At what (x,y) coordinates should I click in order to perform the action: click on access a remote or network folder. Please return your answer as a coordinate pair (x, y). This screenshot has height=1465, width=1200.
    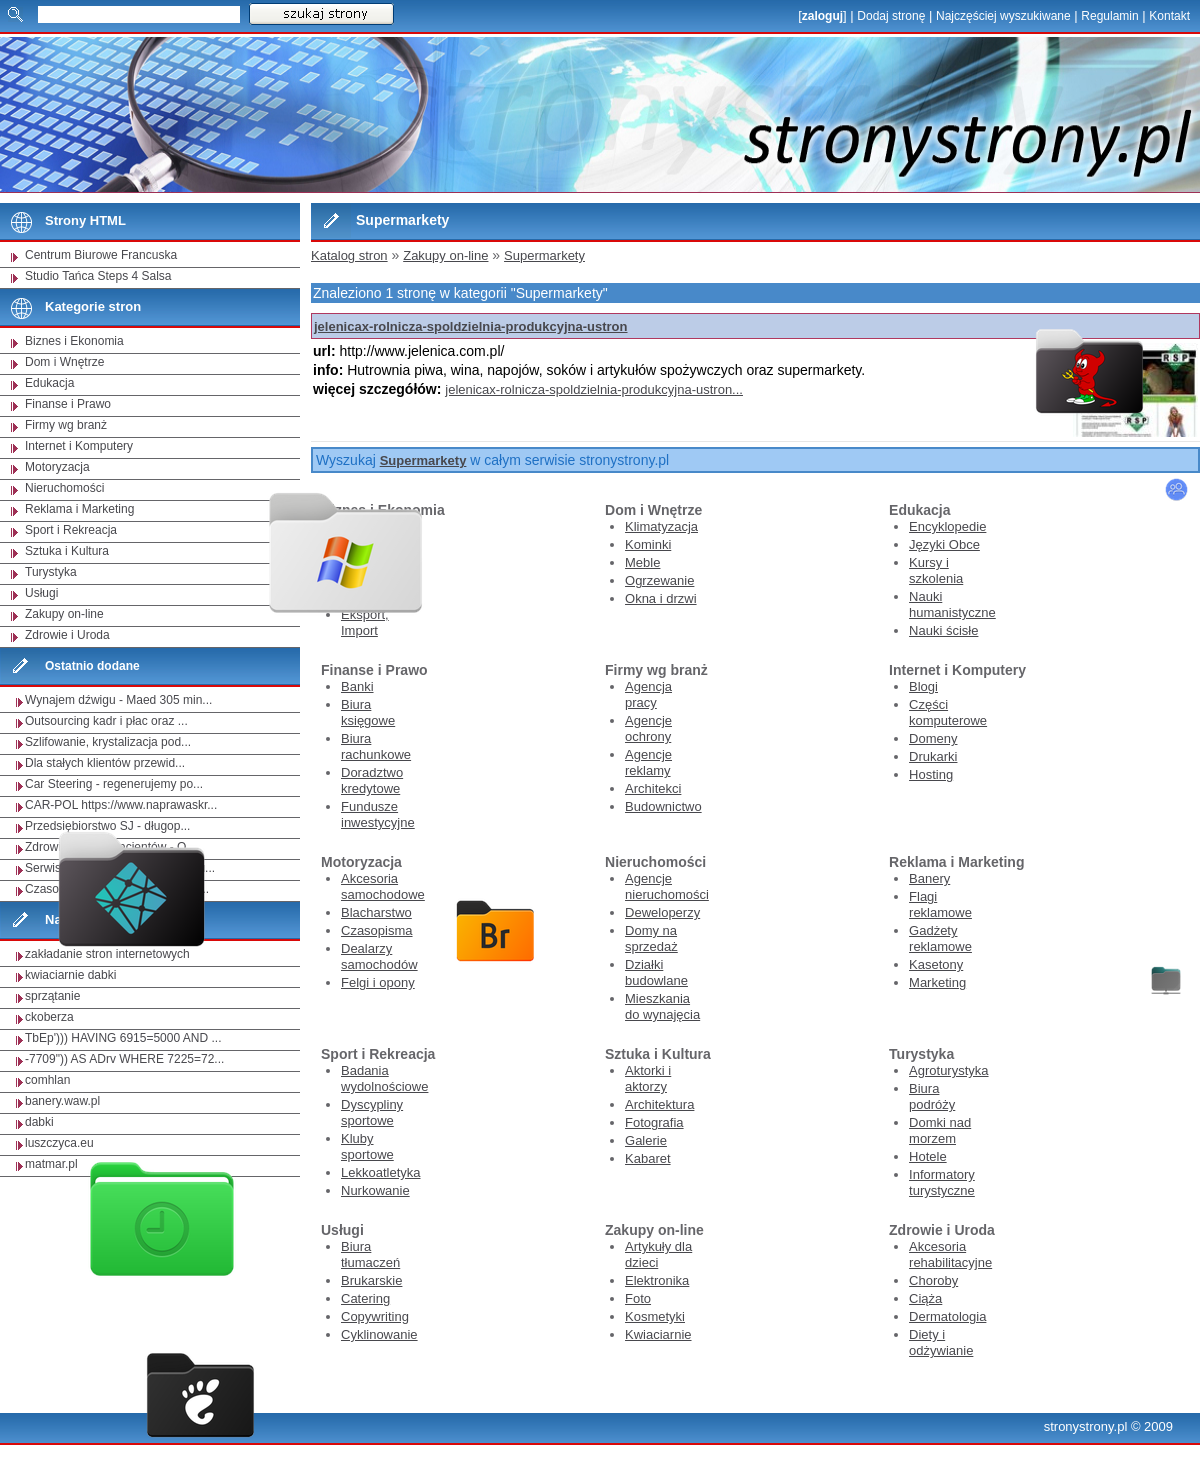
    Looking at the image, I should click on (1166, 980).